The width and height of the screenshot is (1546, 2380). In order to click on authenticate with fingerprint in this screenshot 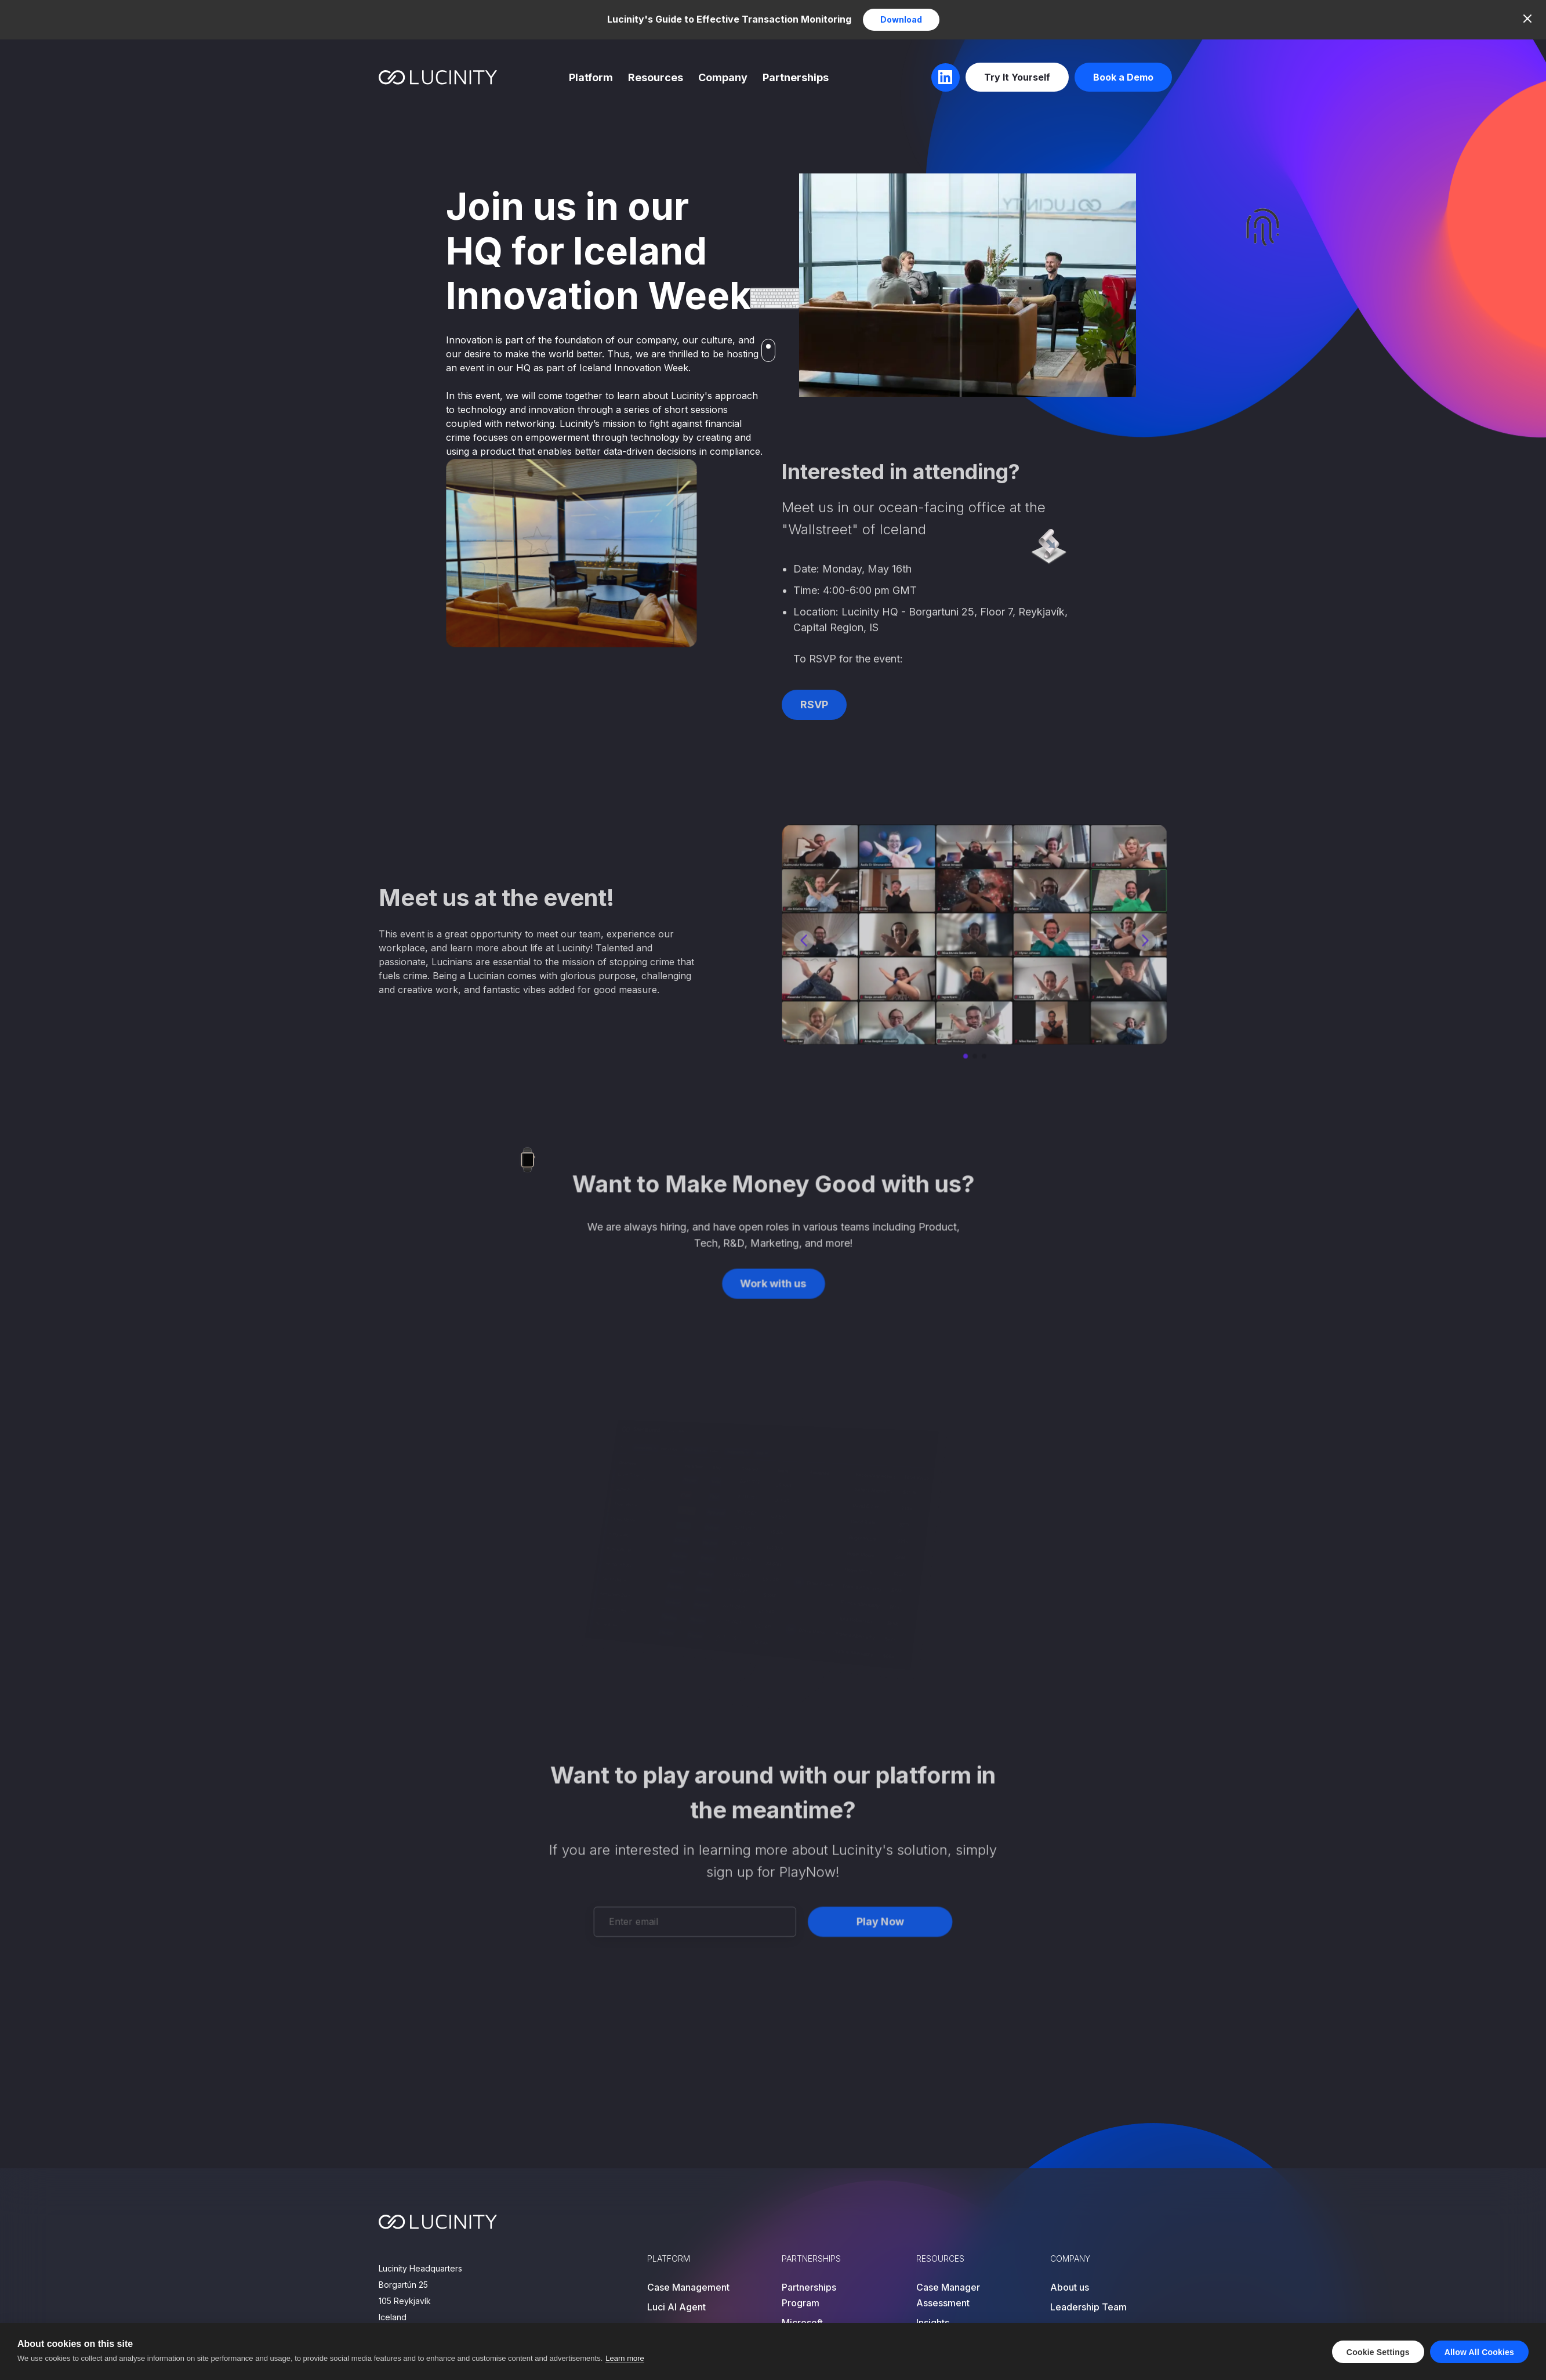, I will do `click(1262, 227)`.